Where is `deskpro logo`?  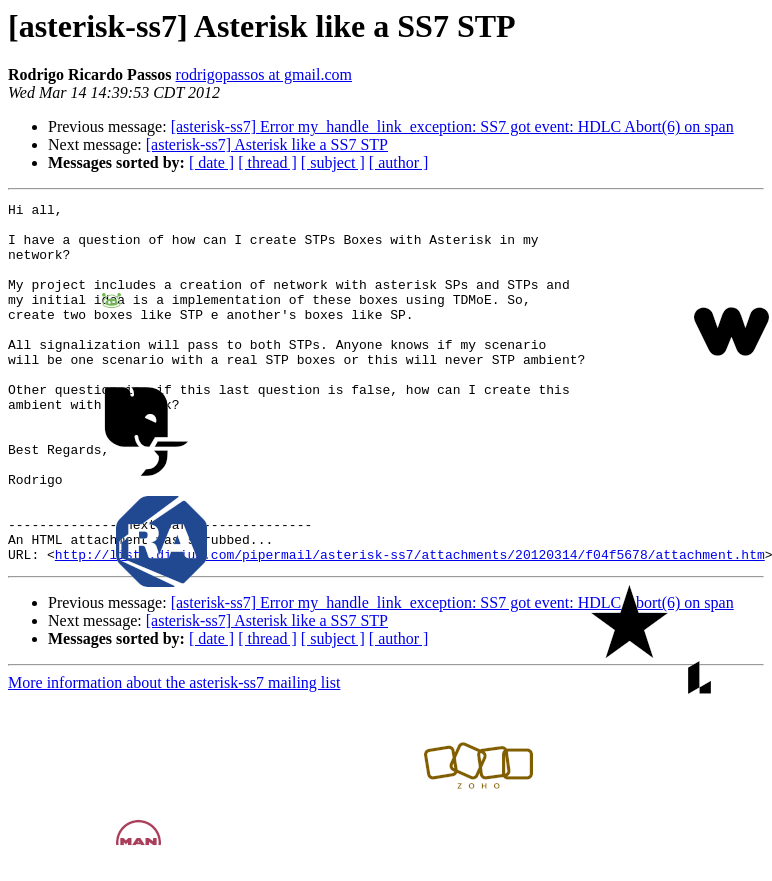
deskpro logo is located at coordinates (146, 431).